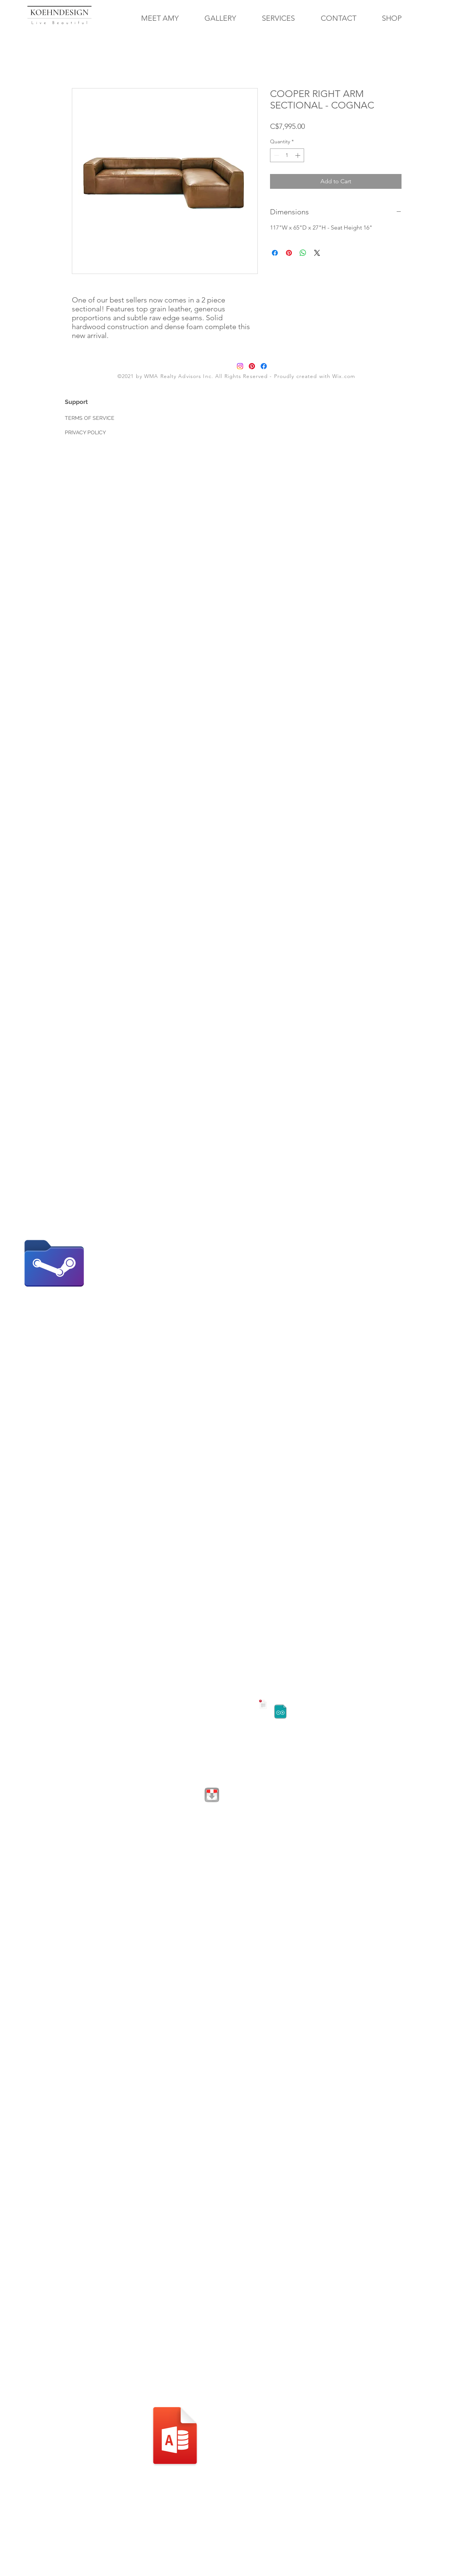 The width and height of the screenshot is (473, 2576). I want to click on an arduino source code file, so click(280, 1712).